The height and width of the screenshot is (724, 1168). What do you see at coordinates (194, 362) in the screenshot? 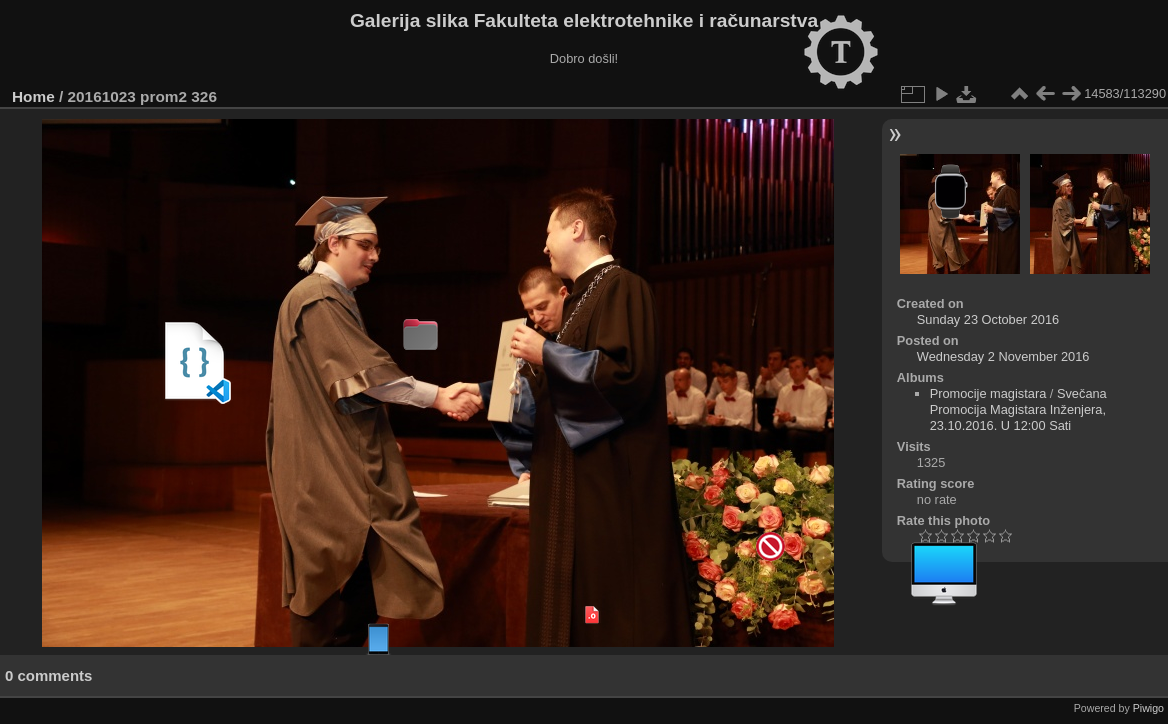
I see `open a LESS stylesheet file in Visual Studio Code` at bounding box center [194, 362].